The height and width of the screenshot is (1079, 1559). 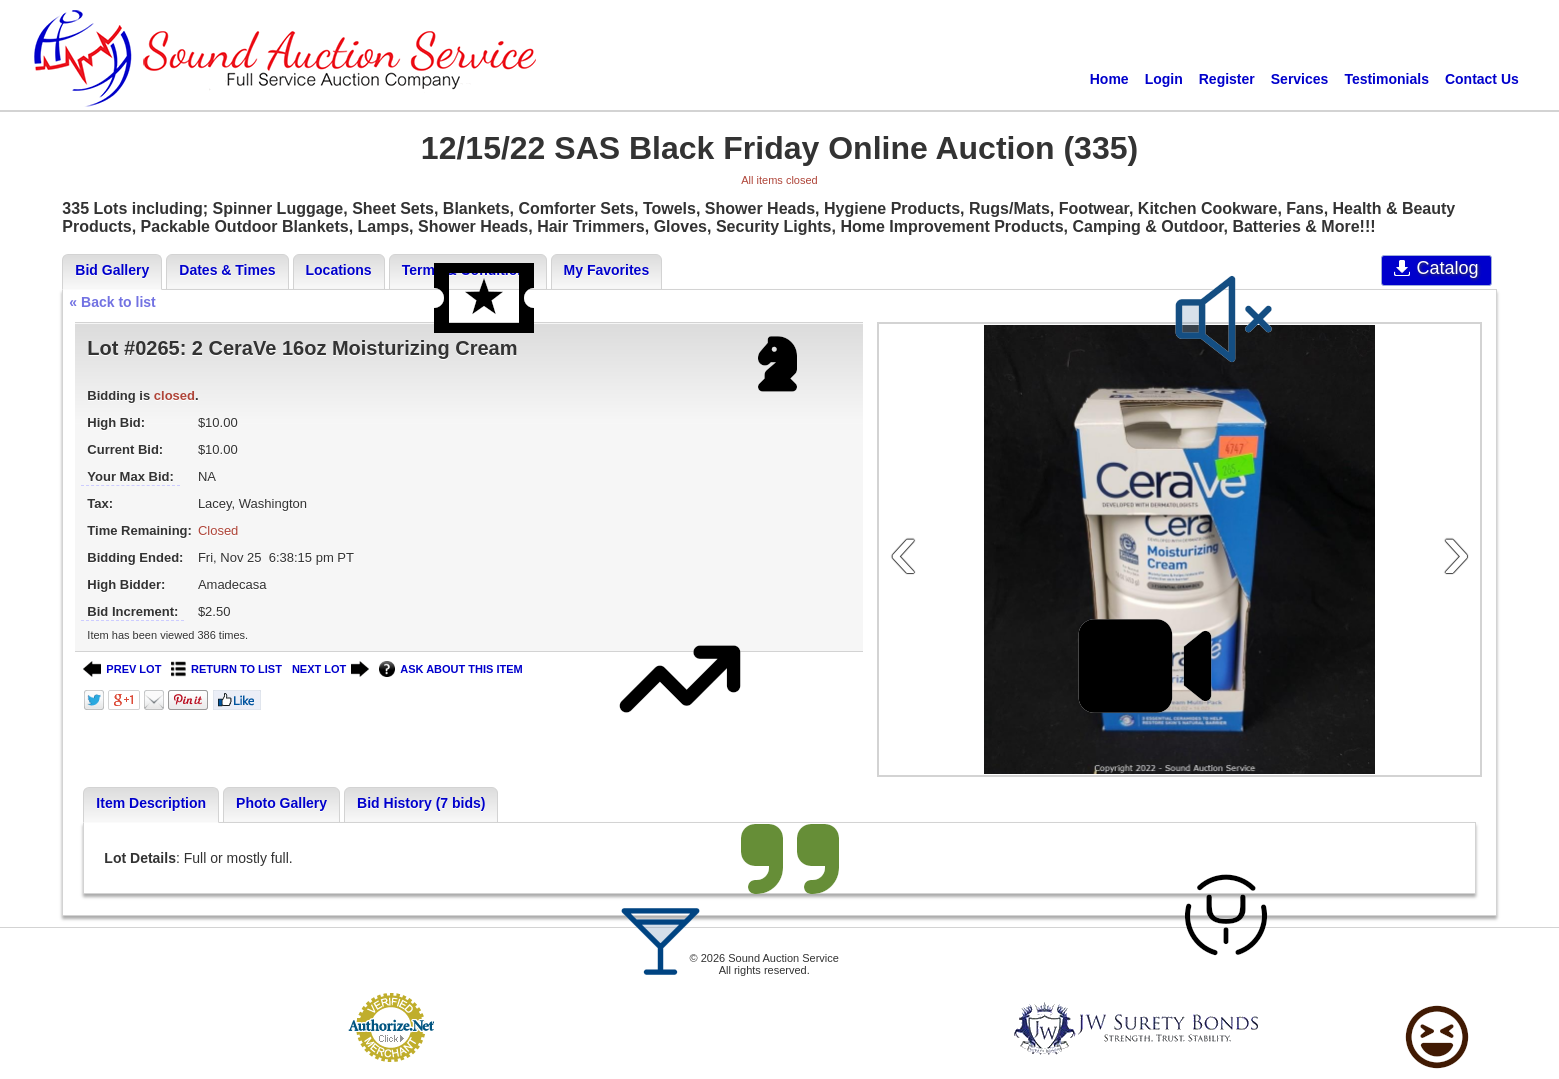 What do you see at coordinates (484, 298) in the screenshot?
I see `view your tickets or passes` at bounding box center [484, 298].